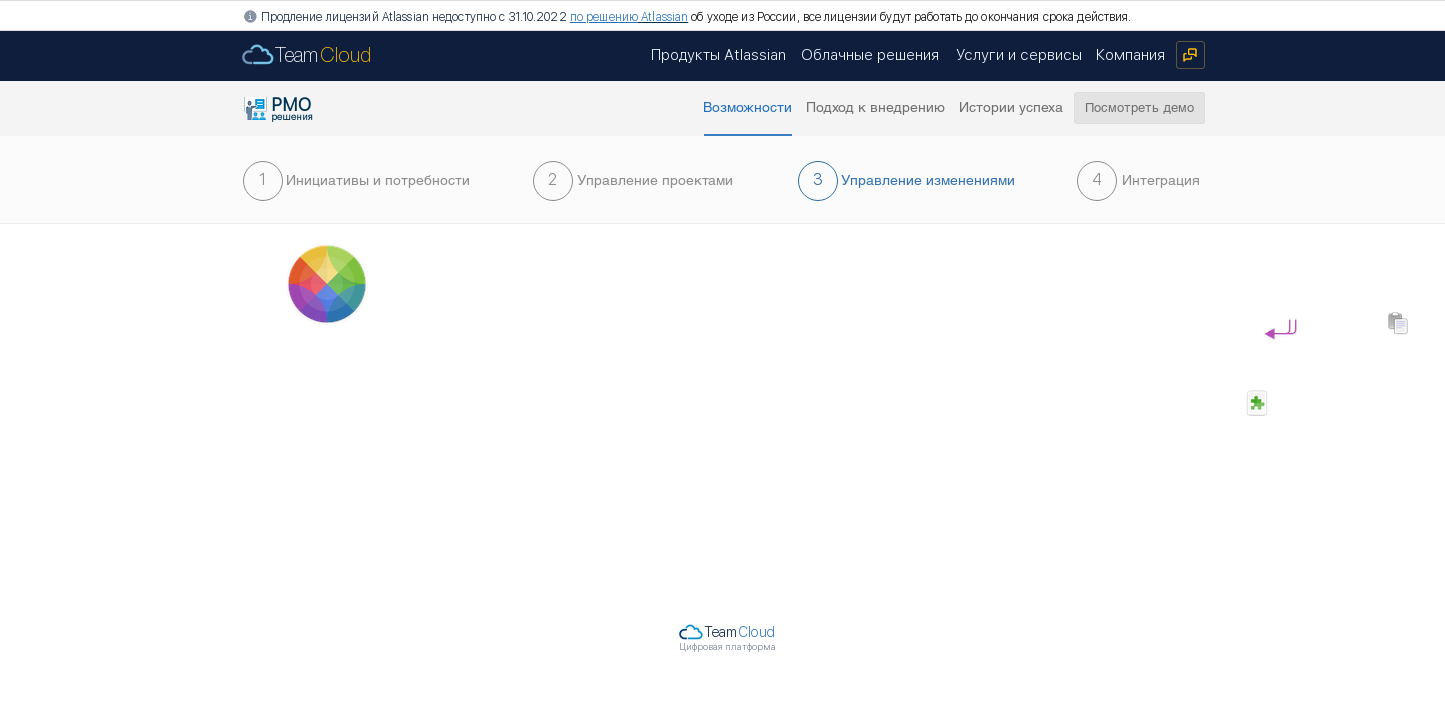  Describe the element at coordinates (1280, 327) in the screenshot. I see `reply all to an email message` at that location.